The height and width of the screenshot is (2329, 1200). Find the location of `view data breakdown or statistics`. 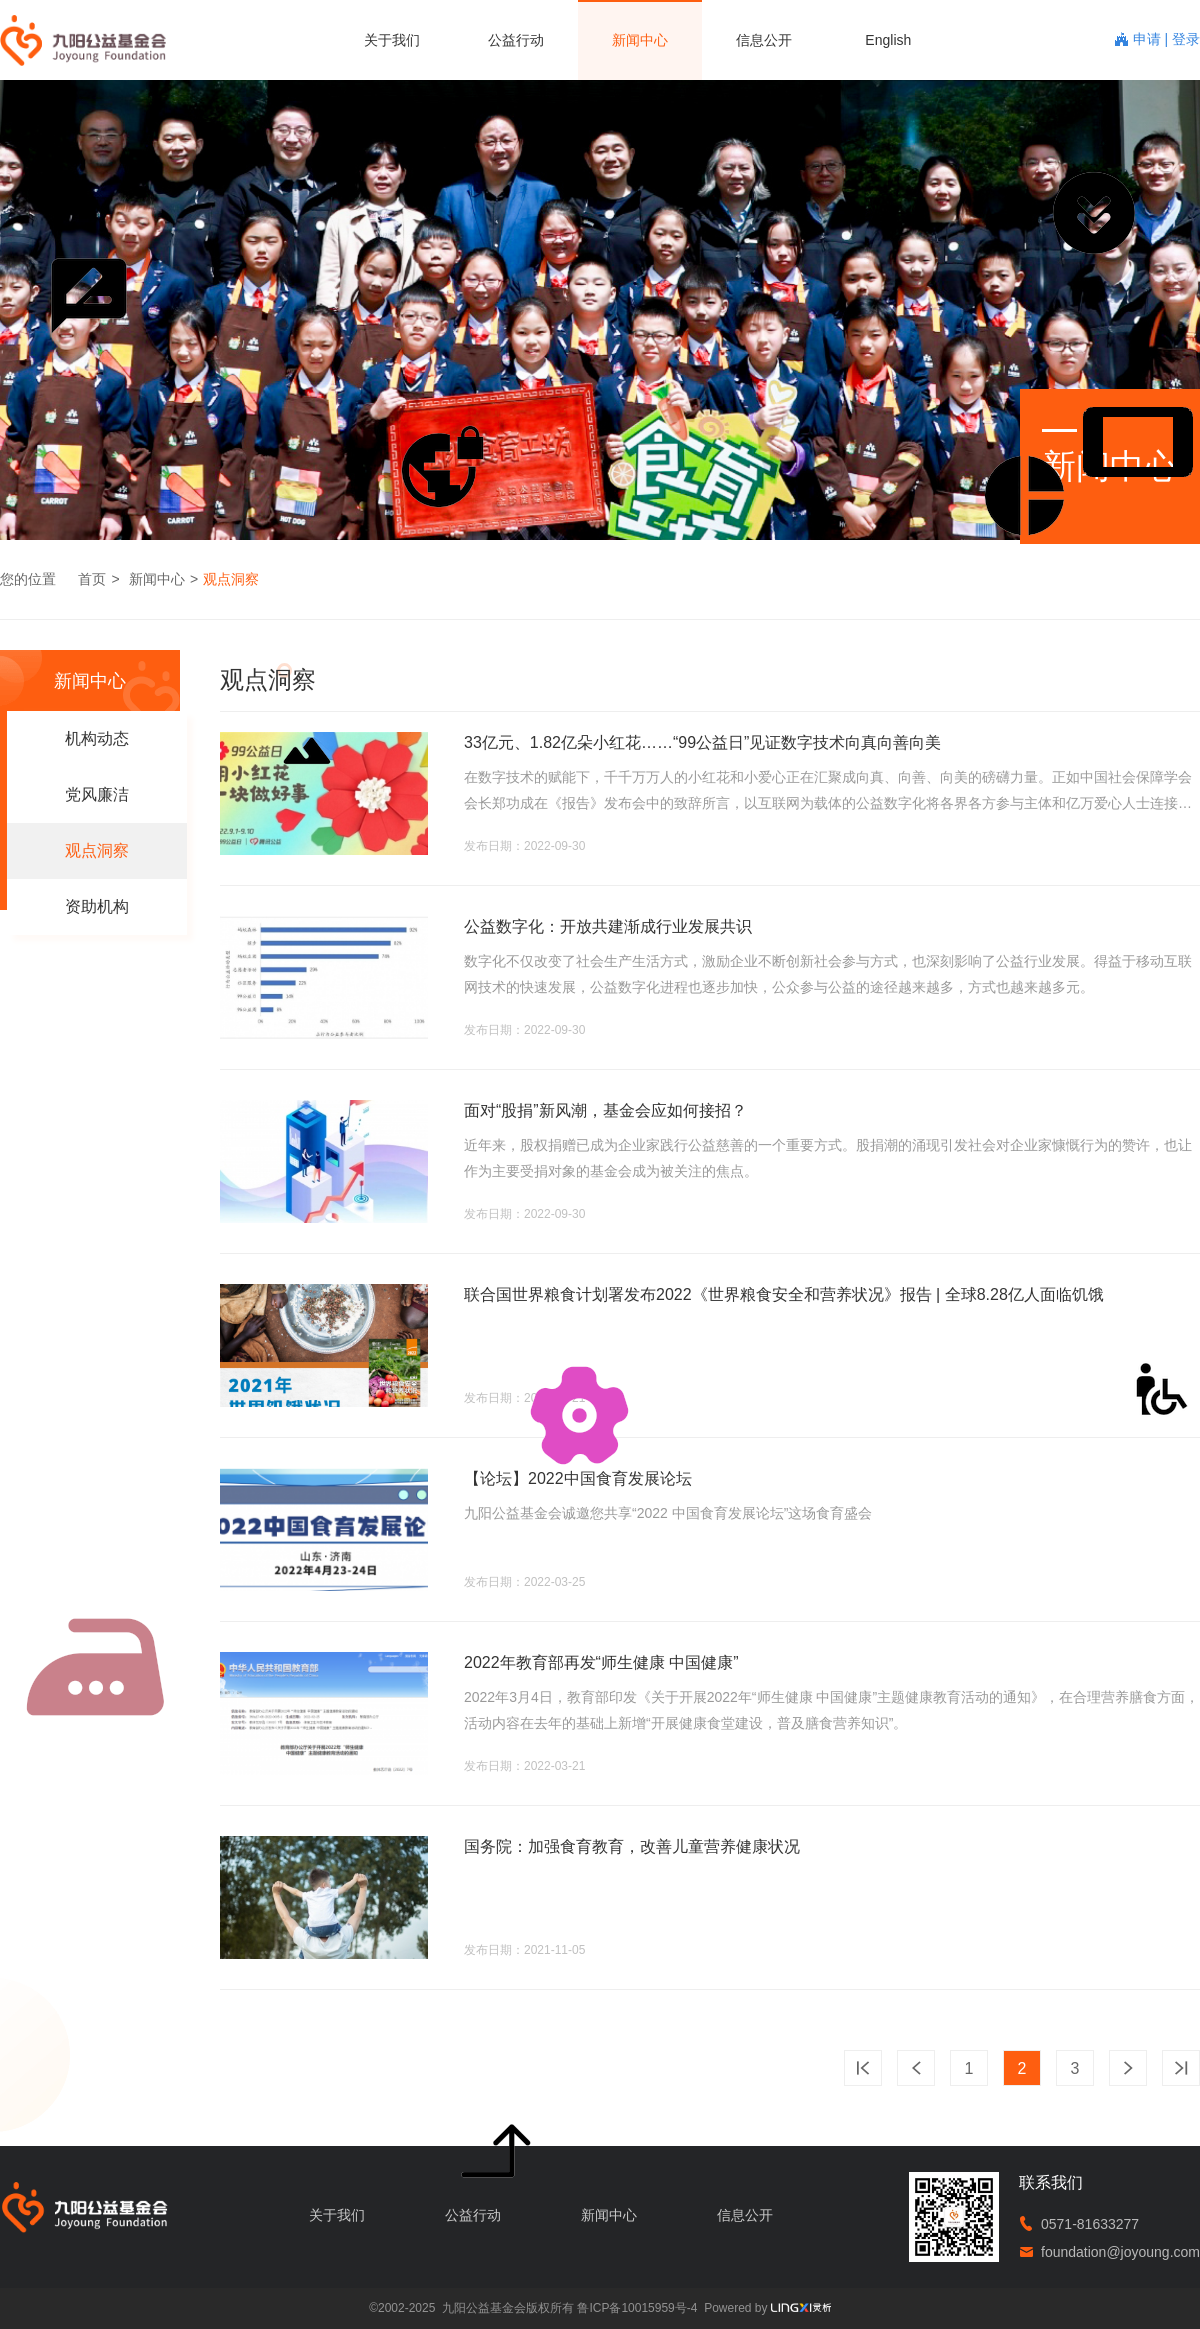

view data breakdown or statistics is located at coordinates (1024, 495).